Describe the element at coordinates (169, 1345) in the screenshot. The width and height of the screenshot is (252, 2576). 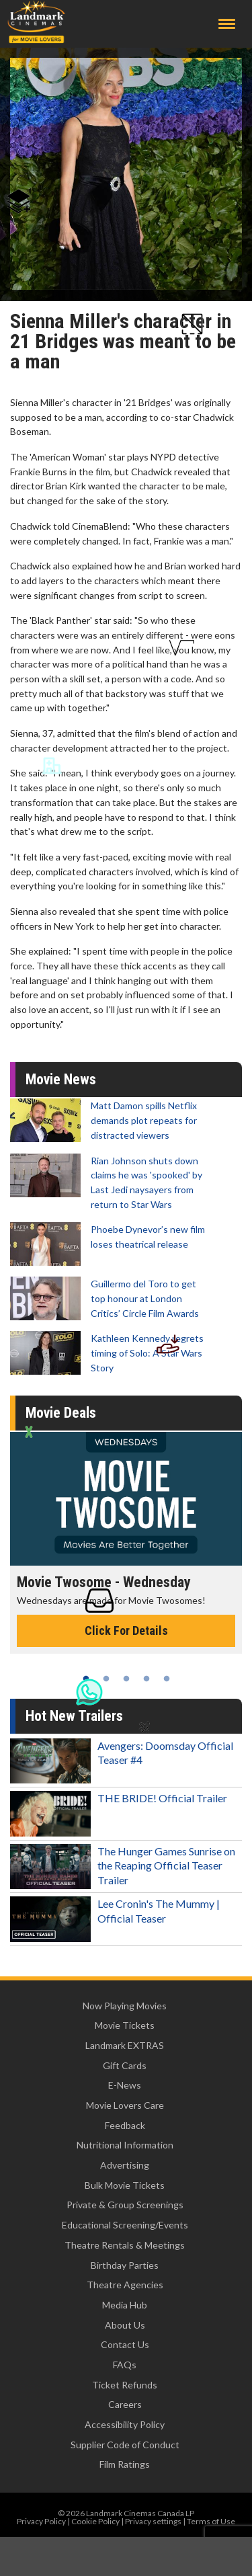
I see `receive or accept an incoming item` at that location.